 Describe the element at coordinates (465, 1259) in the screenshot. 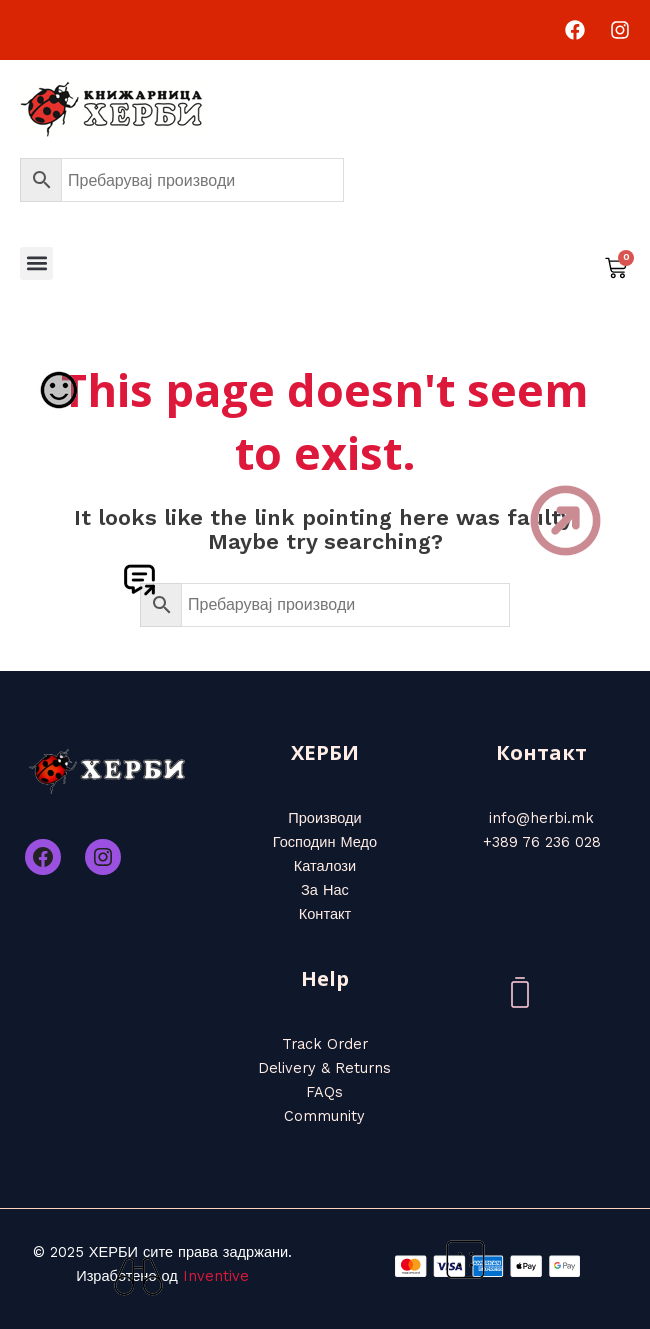

I see `randomize or shuffle content` at that location.